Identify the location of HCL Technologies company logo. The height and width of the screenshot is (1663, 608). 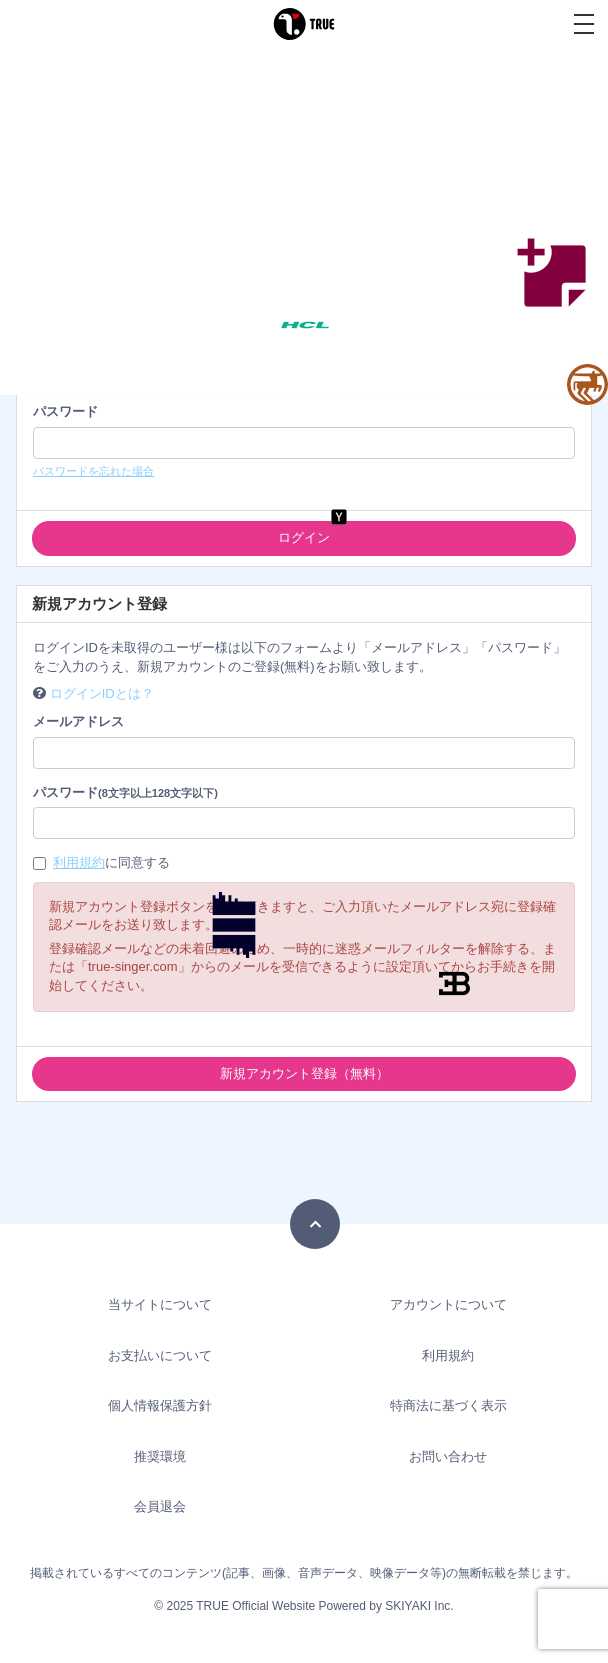
(305, 325).